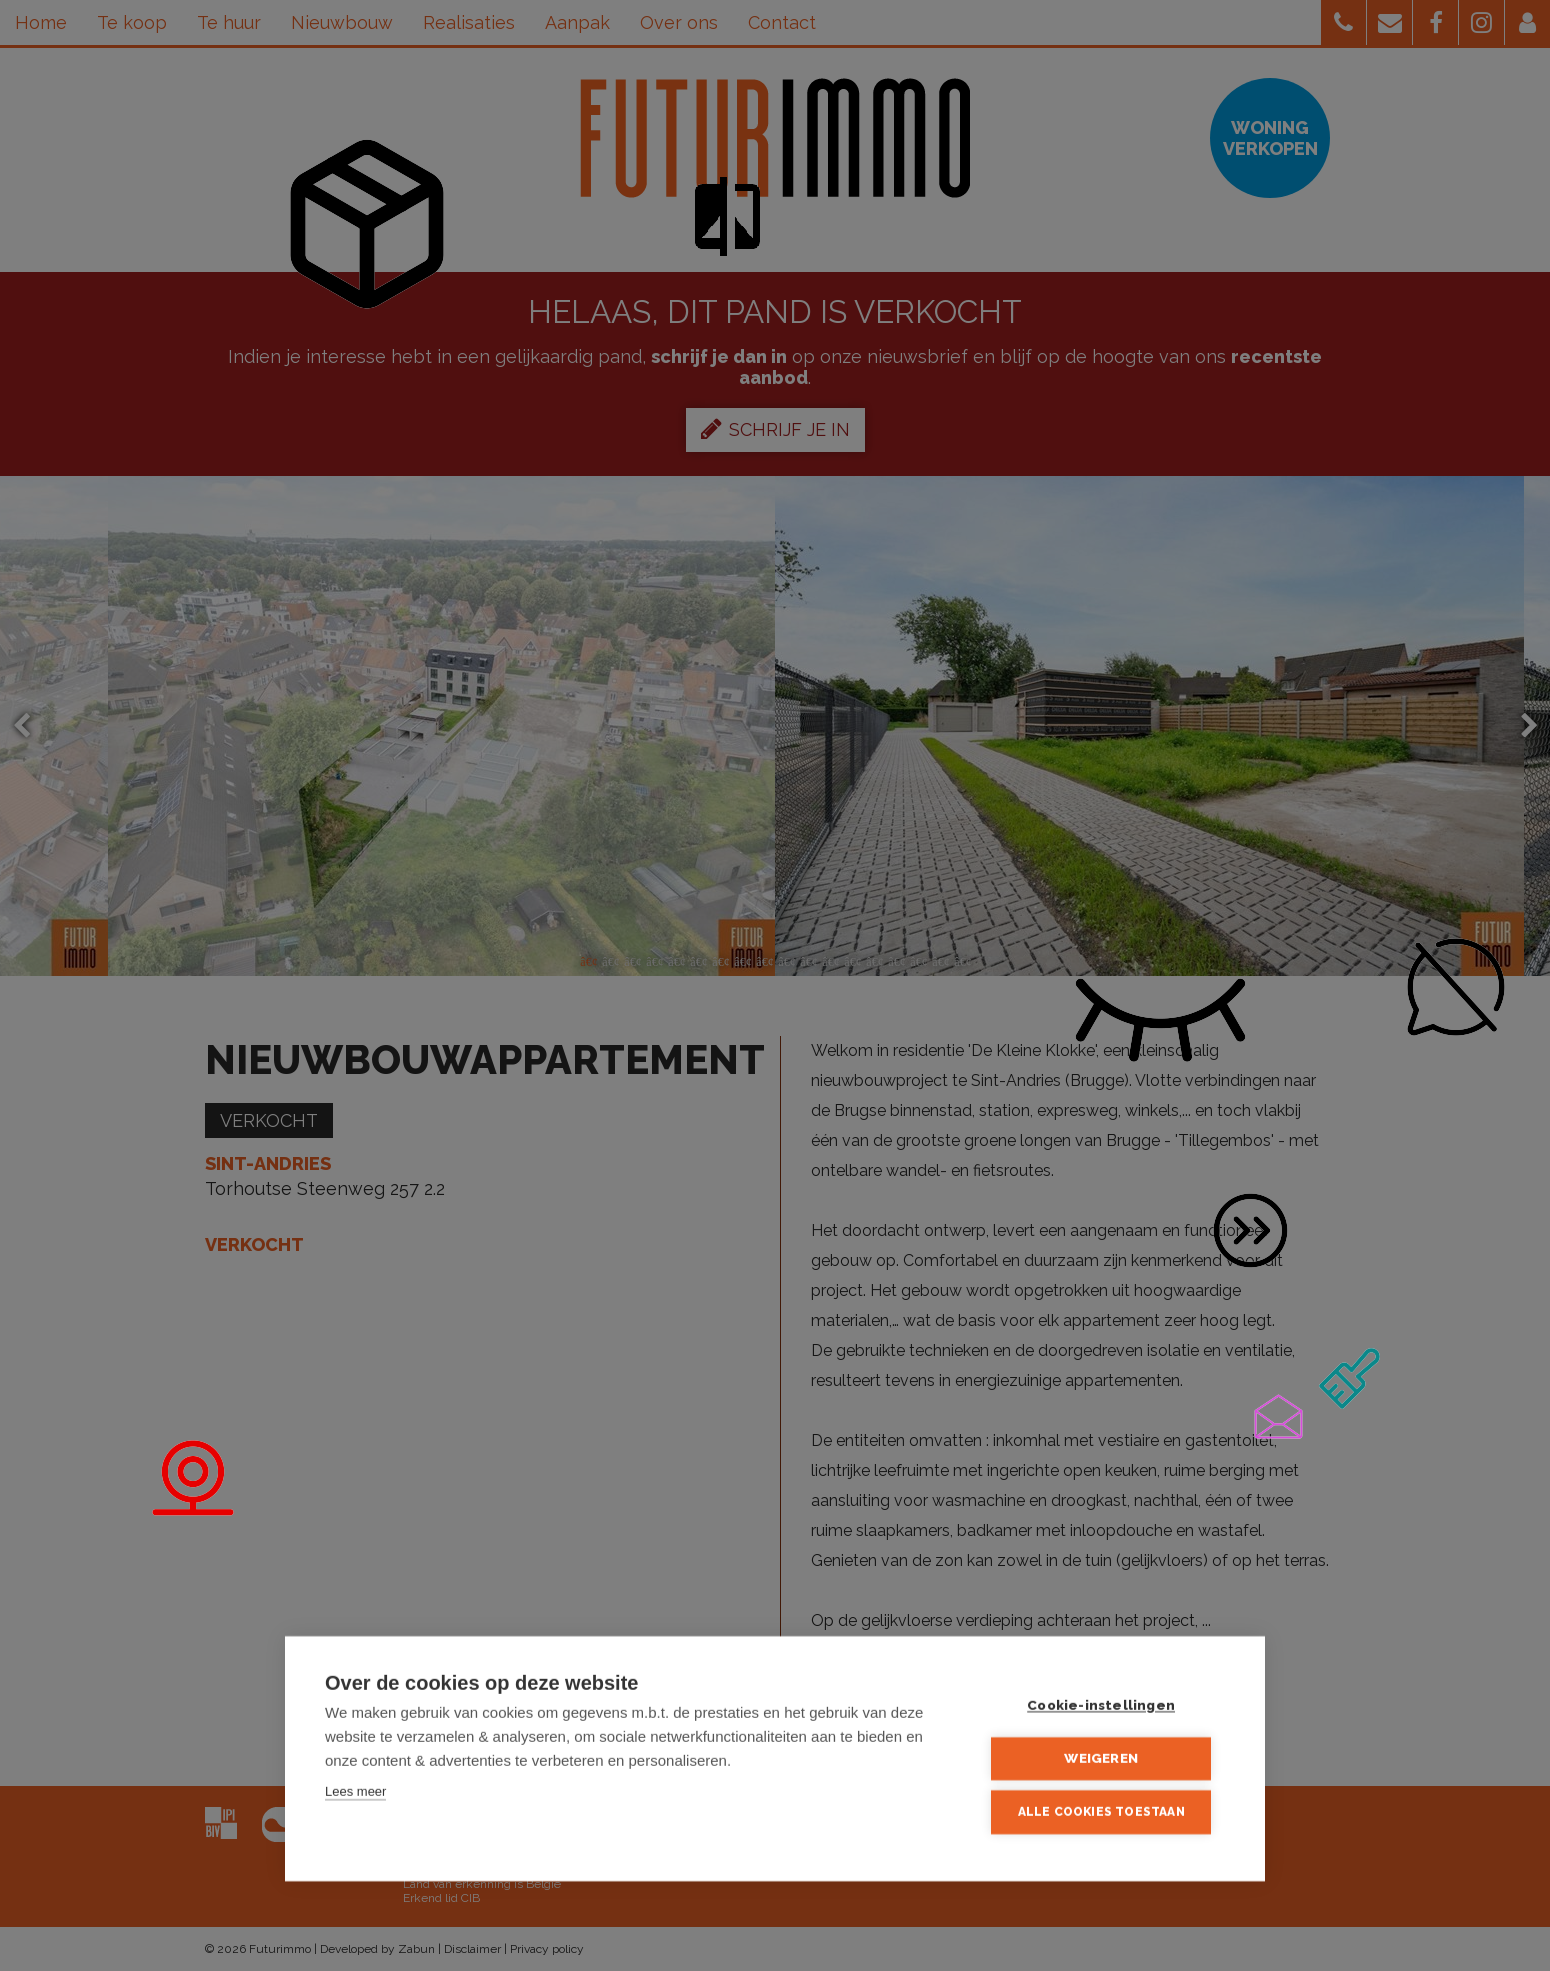 This screenshot has height=1971, width=1550. I want to click on access painting or drawing tools, so click(1350, 1377).